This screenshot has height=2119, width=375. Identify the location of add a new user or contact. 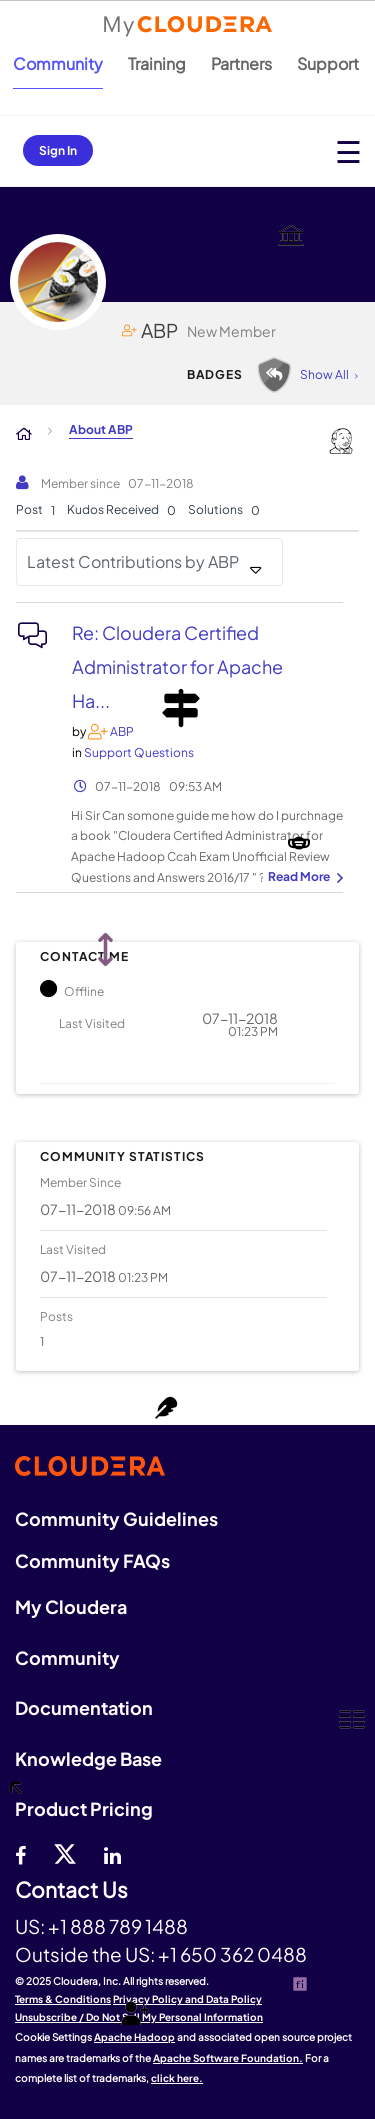
(134, 2013).